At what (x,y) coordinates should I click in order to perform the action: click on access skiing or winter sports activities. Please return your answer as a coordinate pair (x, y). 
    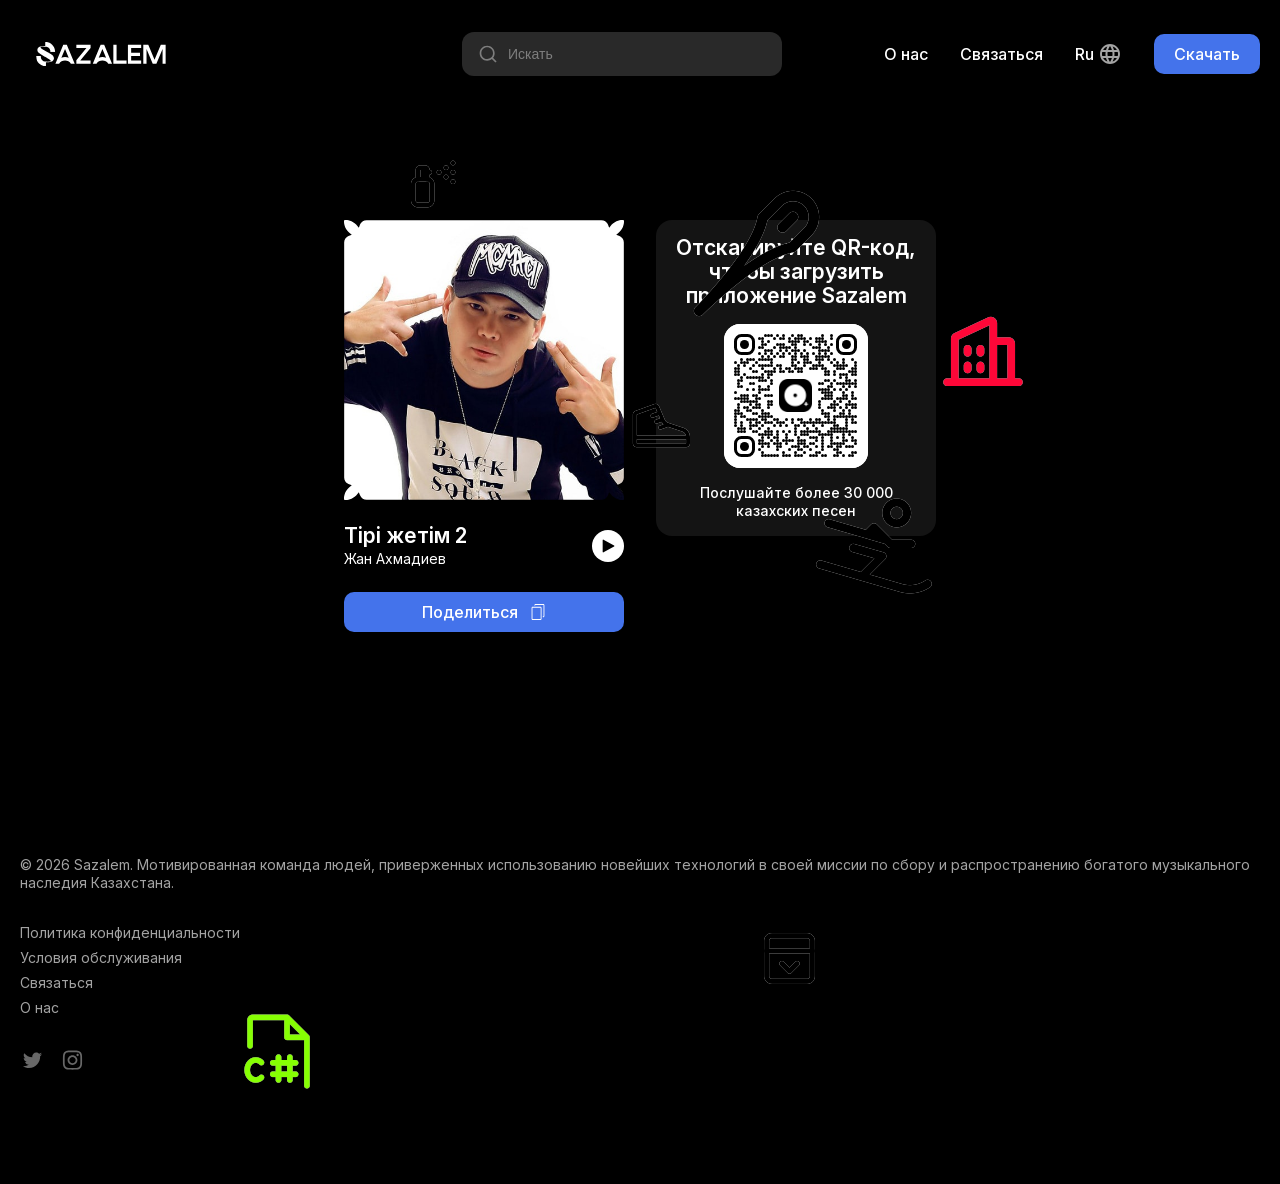
    Looking at the image, I should click on (874, 548).